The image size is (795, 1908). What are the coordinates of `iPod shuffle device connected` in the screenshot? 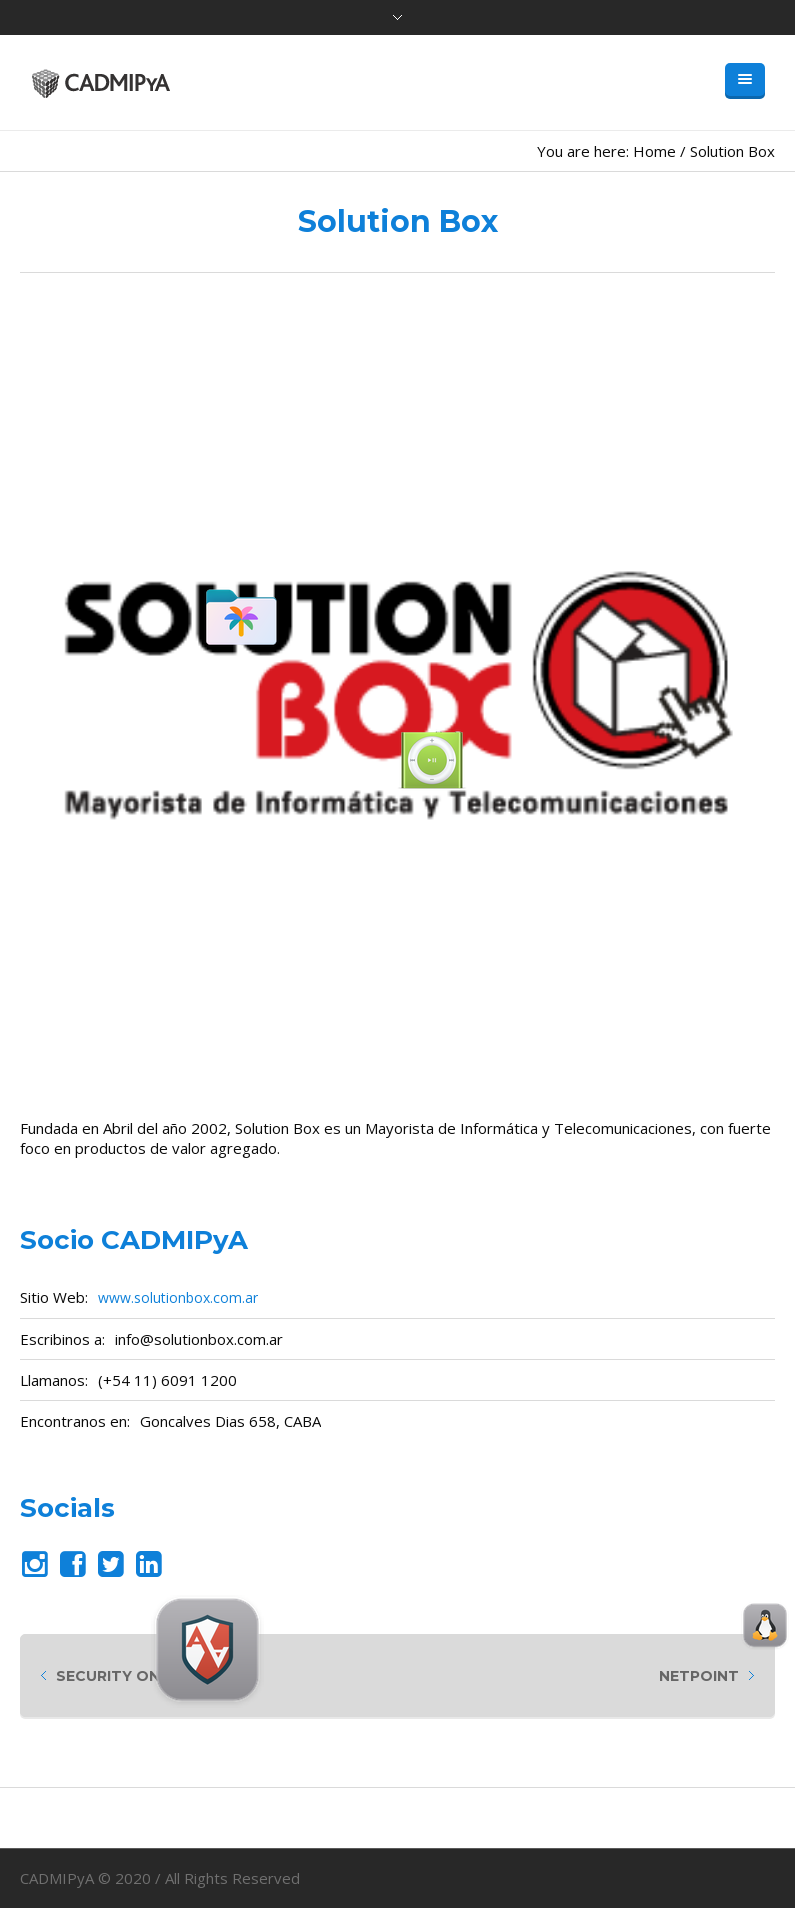 It's located at (432, 760).